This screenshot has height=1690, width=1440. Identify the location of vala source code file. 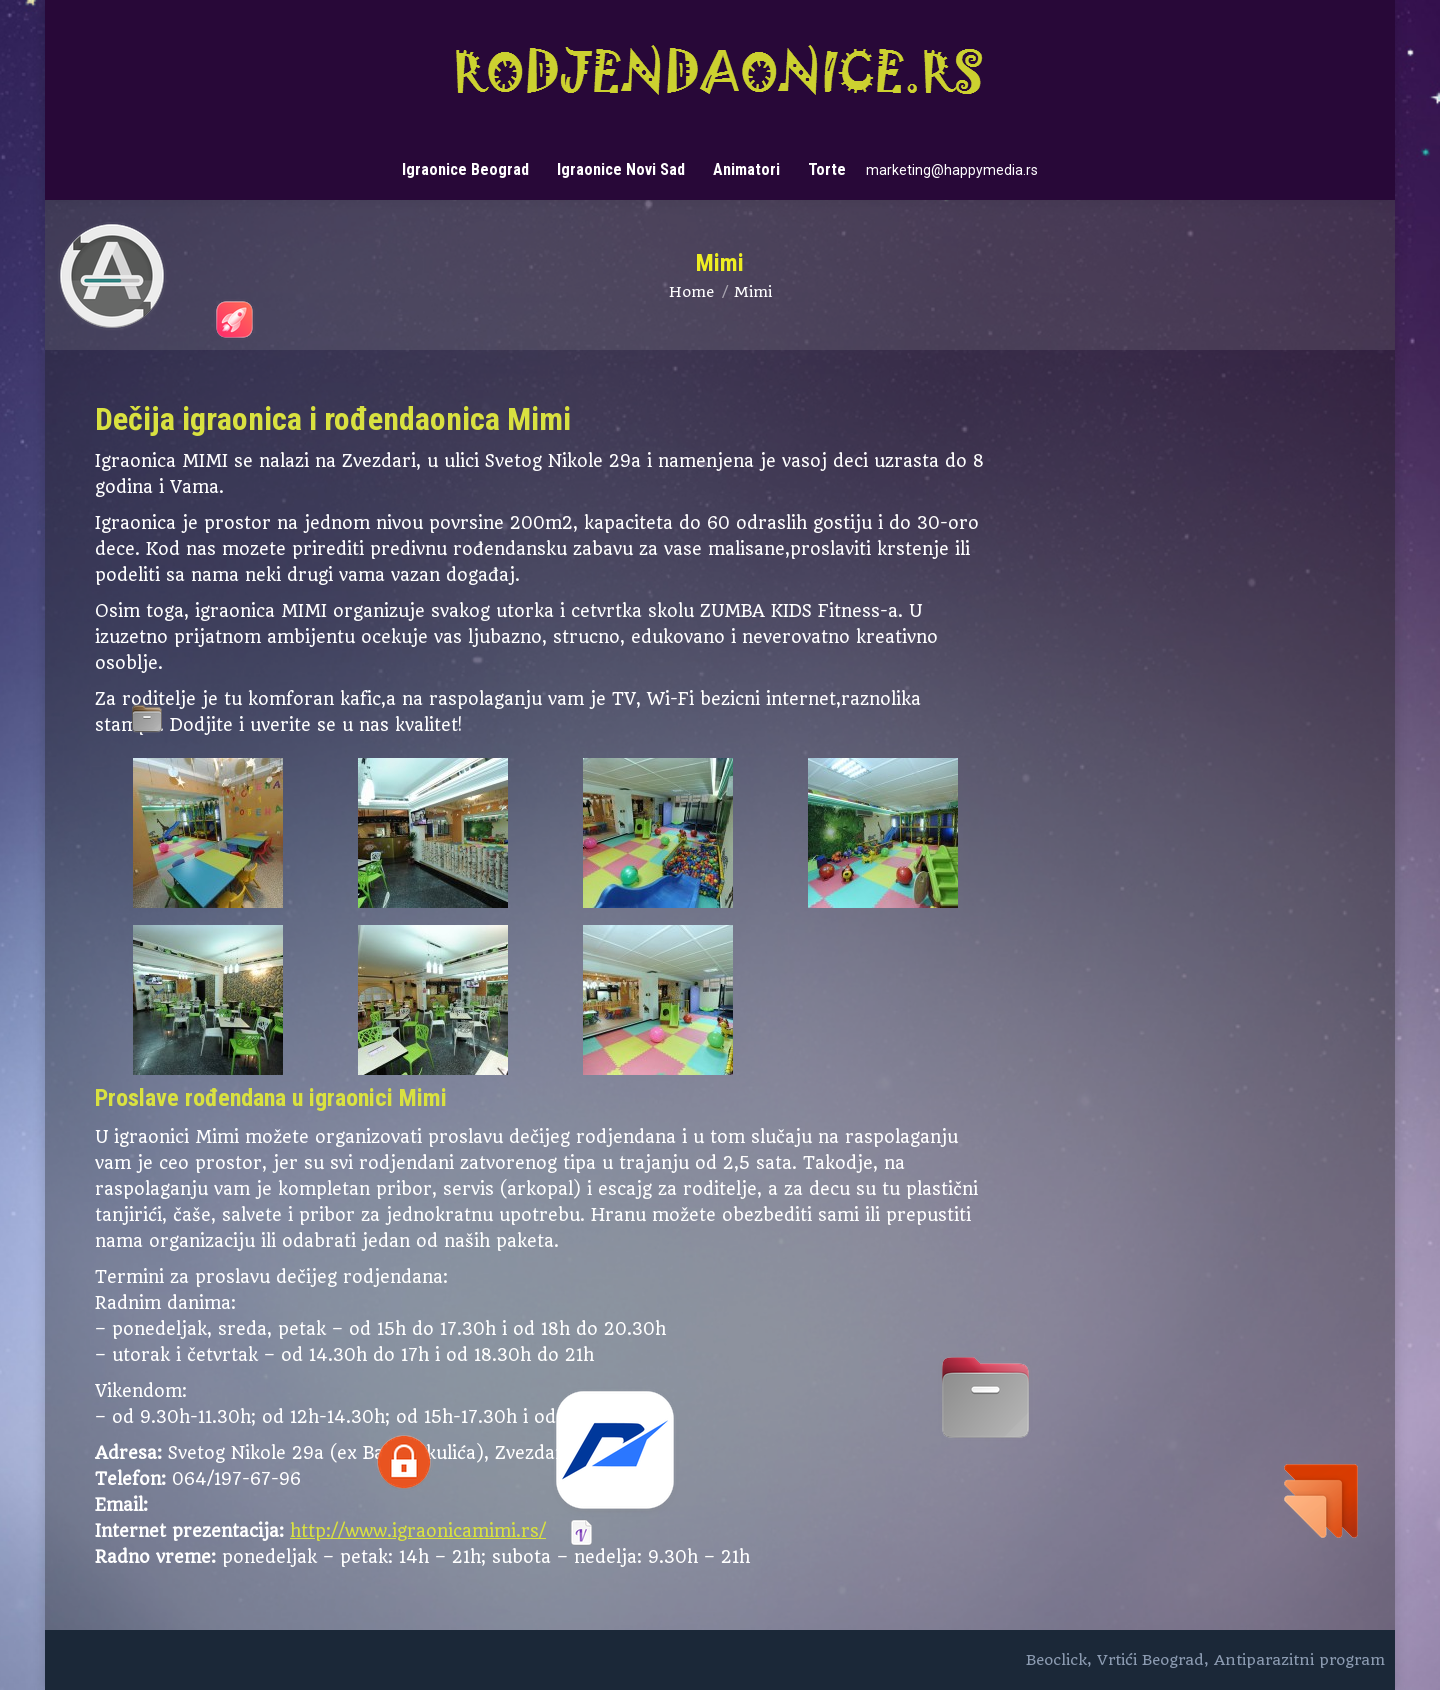
(581, 1532).